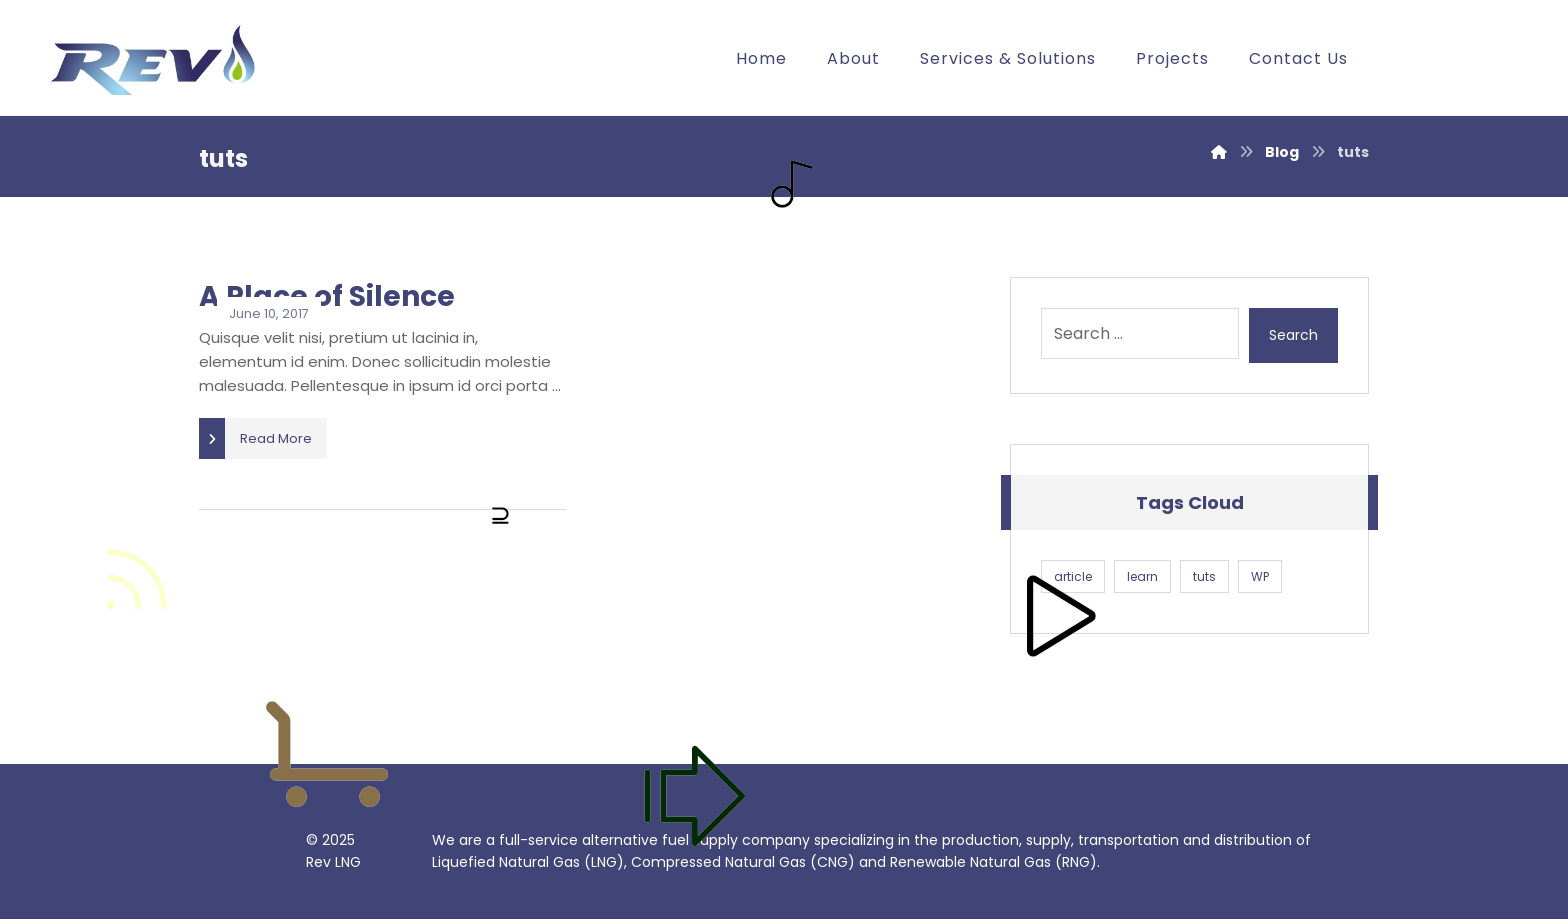  I want to click on subscribe to RSS feed, so click(132, 583).